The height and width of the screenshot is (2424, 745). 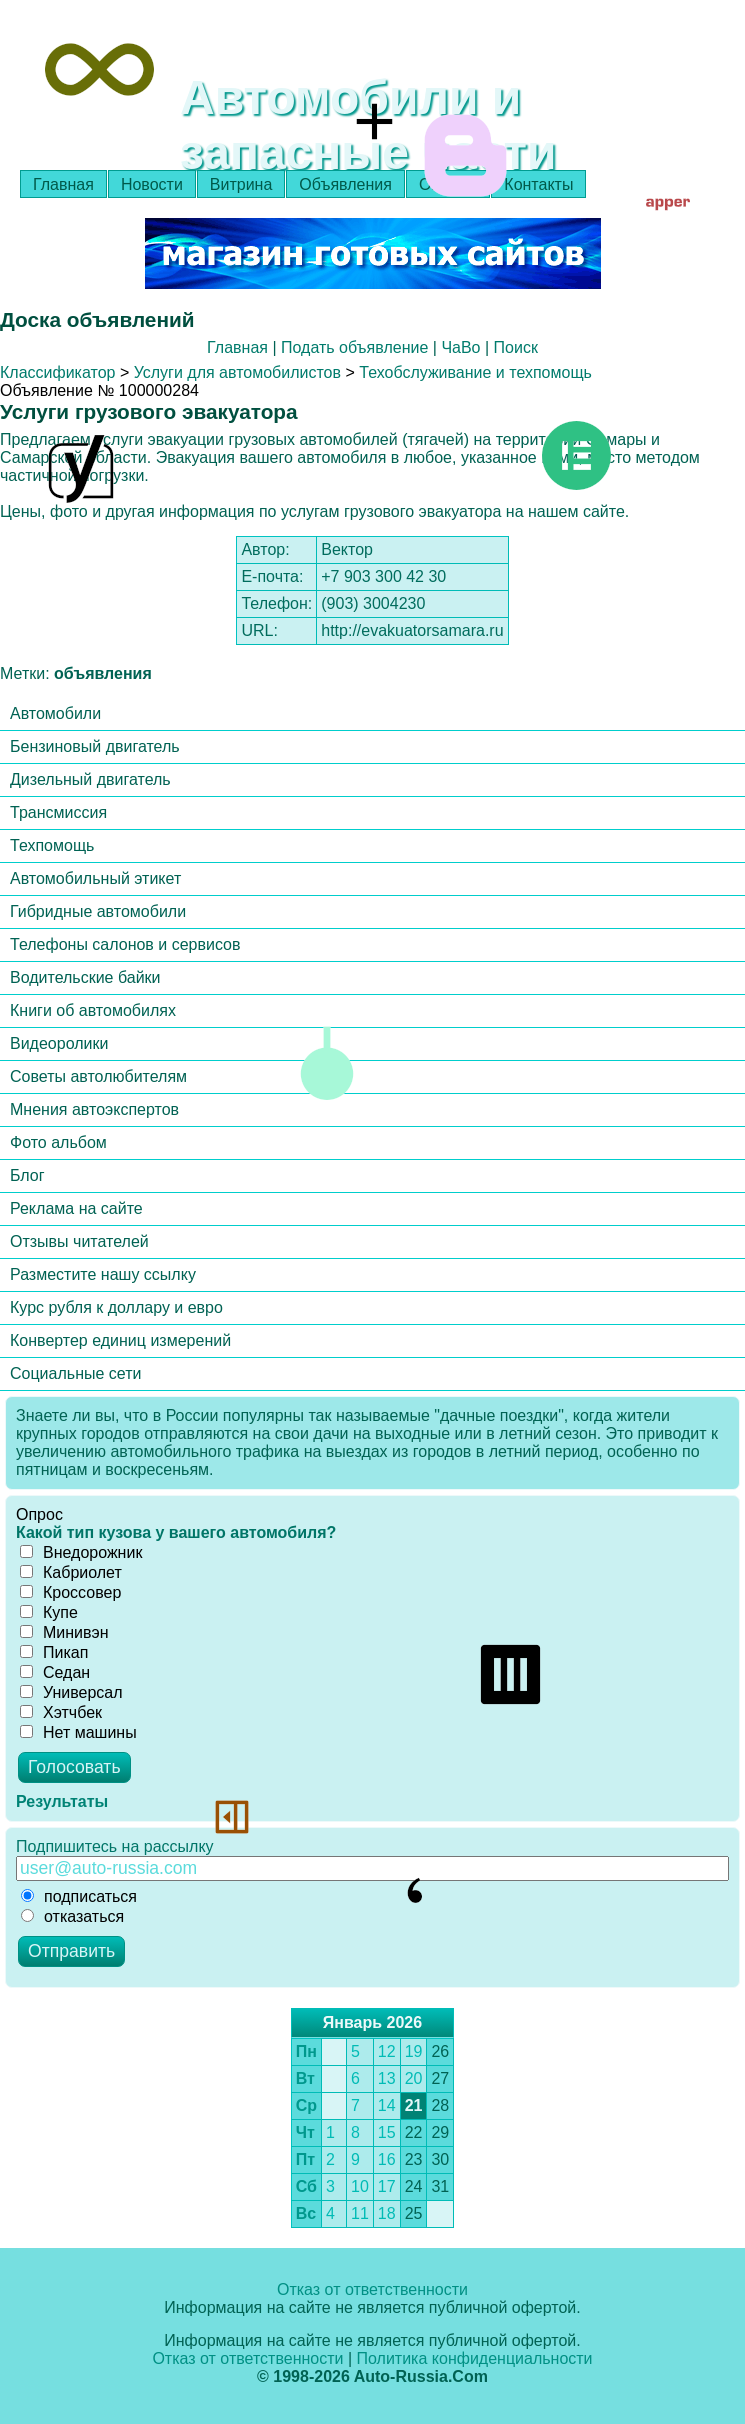 I want to click on insert a block quote or citation, so click(x=415, y=1891).